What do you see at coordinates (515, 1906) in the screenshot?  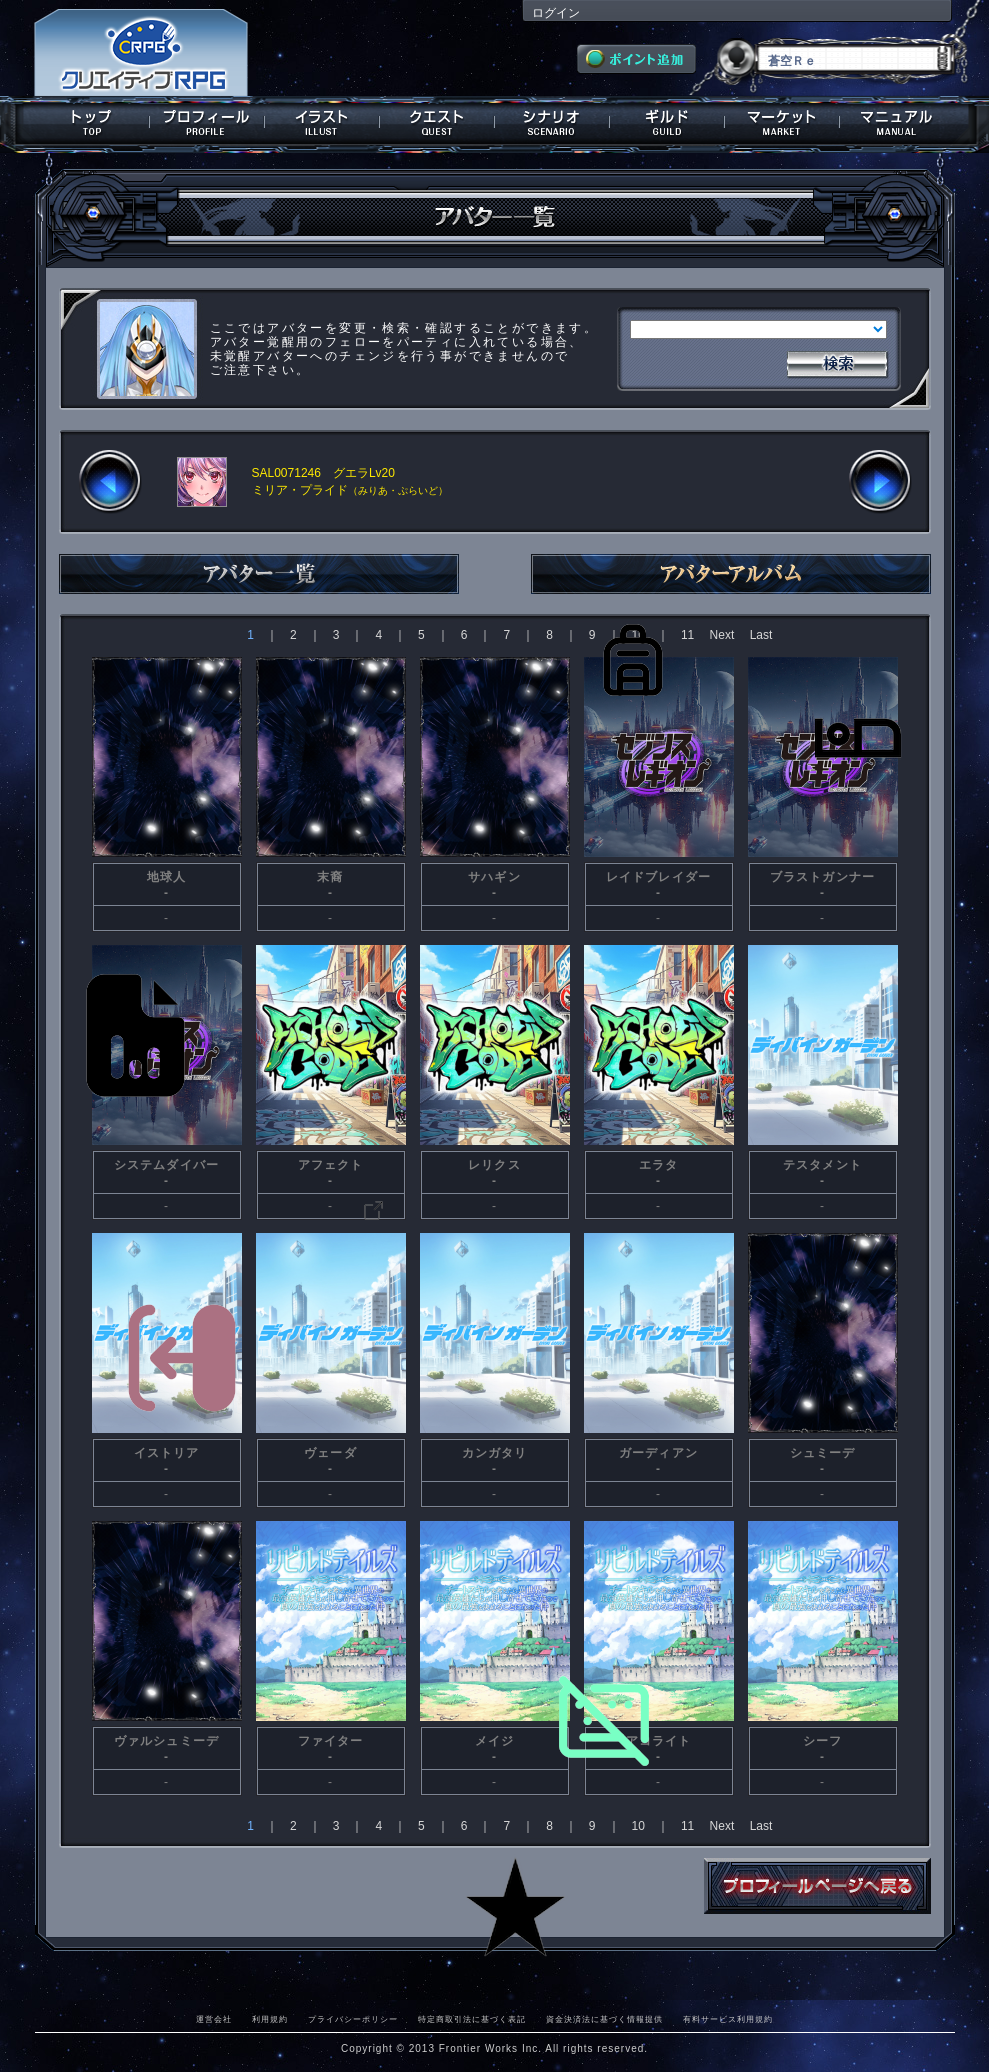 I see `rate or review an item` at bounding box center [515, 1906].